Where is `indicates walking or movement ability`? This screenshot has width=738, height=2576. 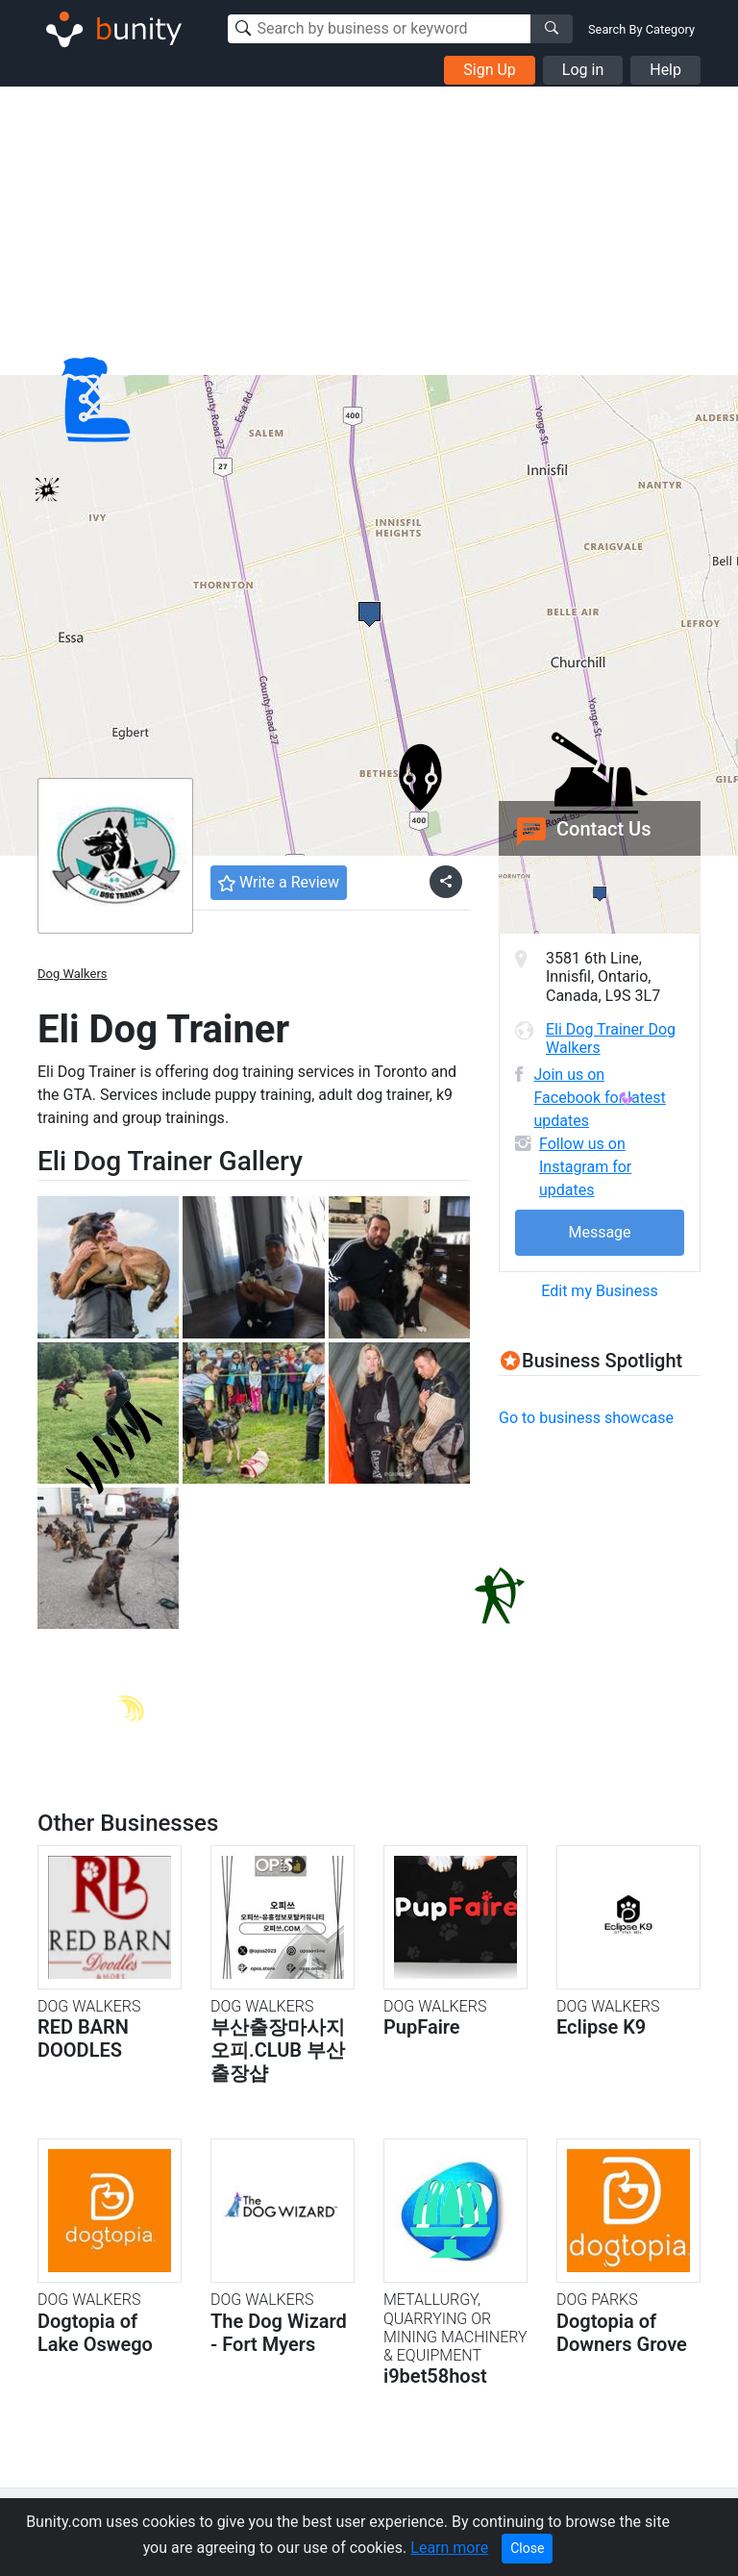 indicates walking or movement ability is located at coordinates (627, 1098).